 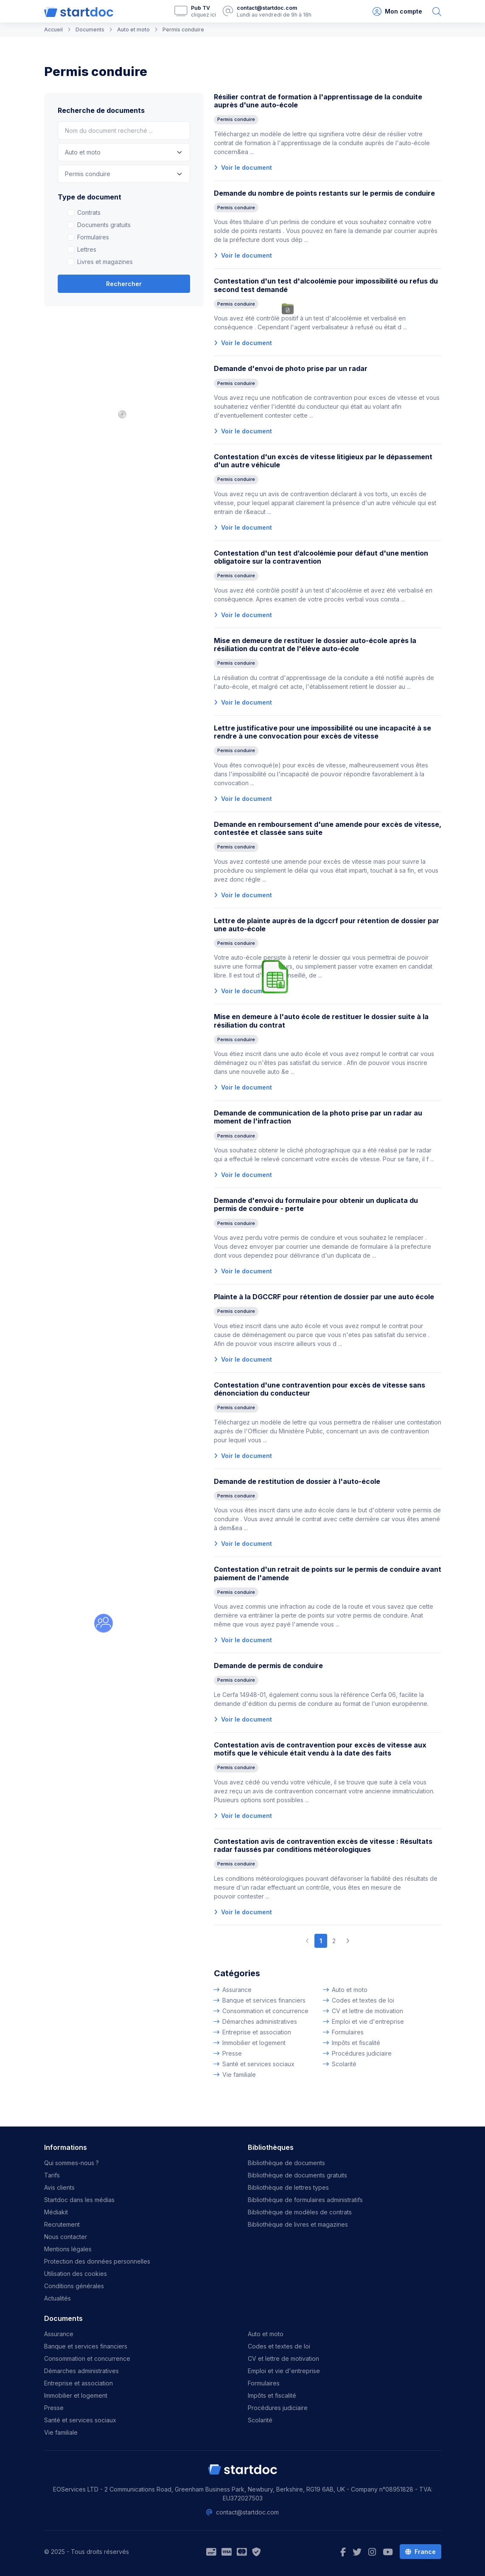 What do you see at coordinates (104, 1623) in the screenshot?
I see `indicates shared or collaborative content` at bounding box center [104, 1623].